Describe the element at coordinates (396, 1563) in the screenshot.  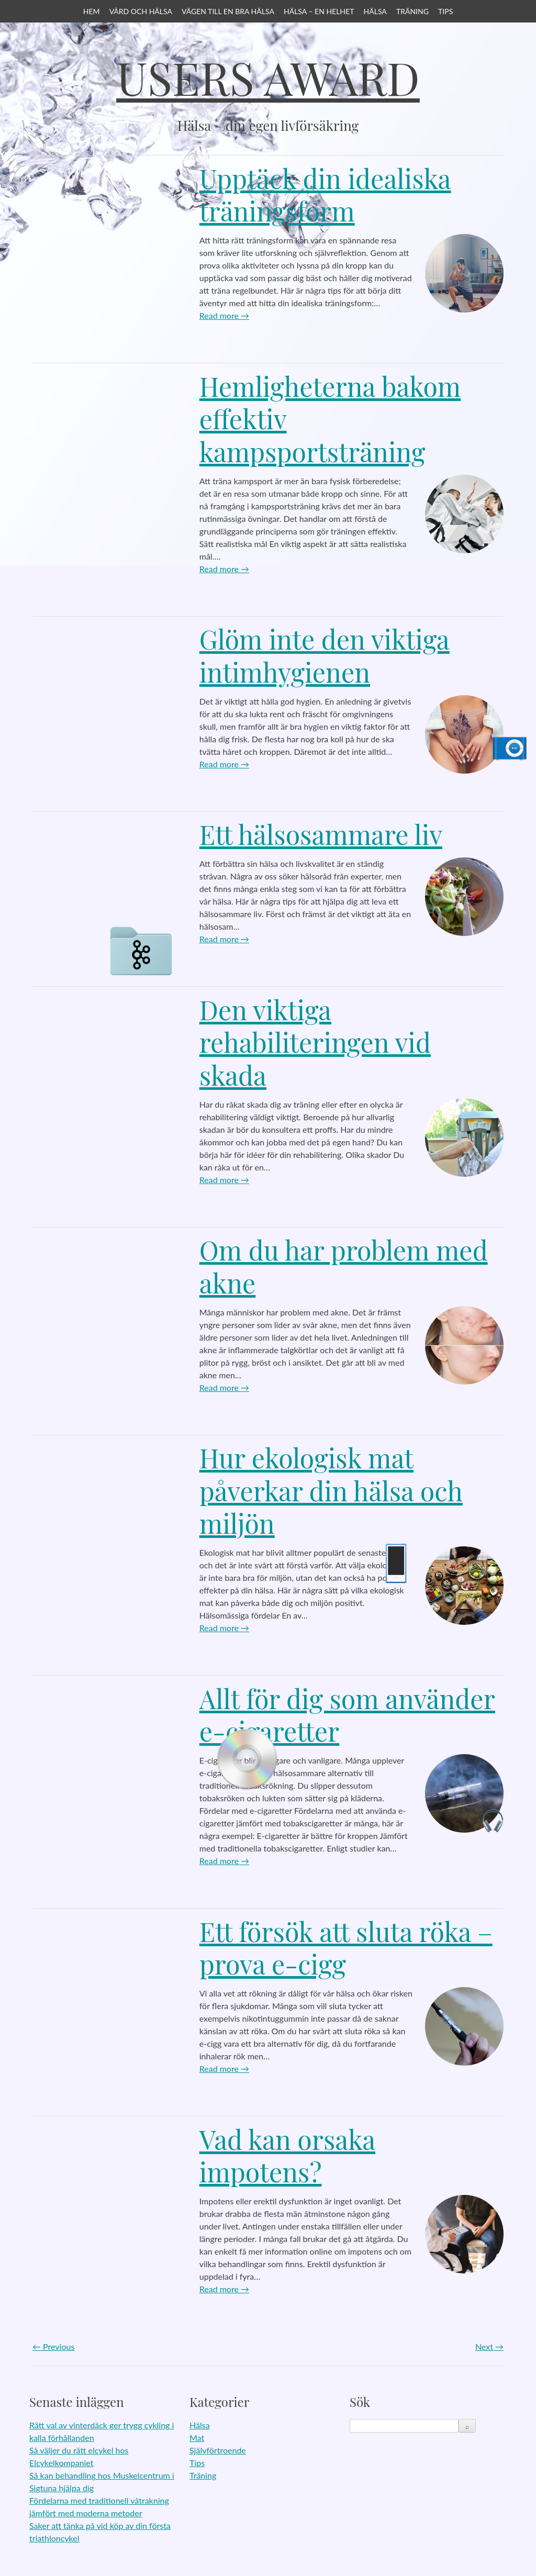
I see `iPod nano device connected` at that location.